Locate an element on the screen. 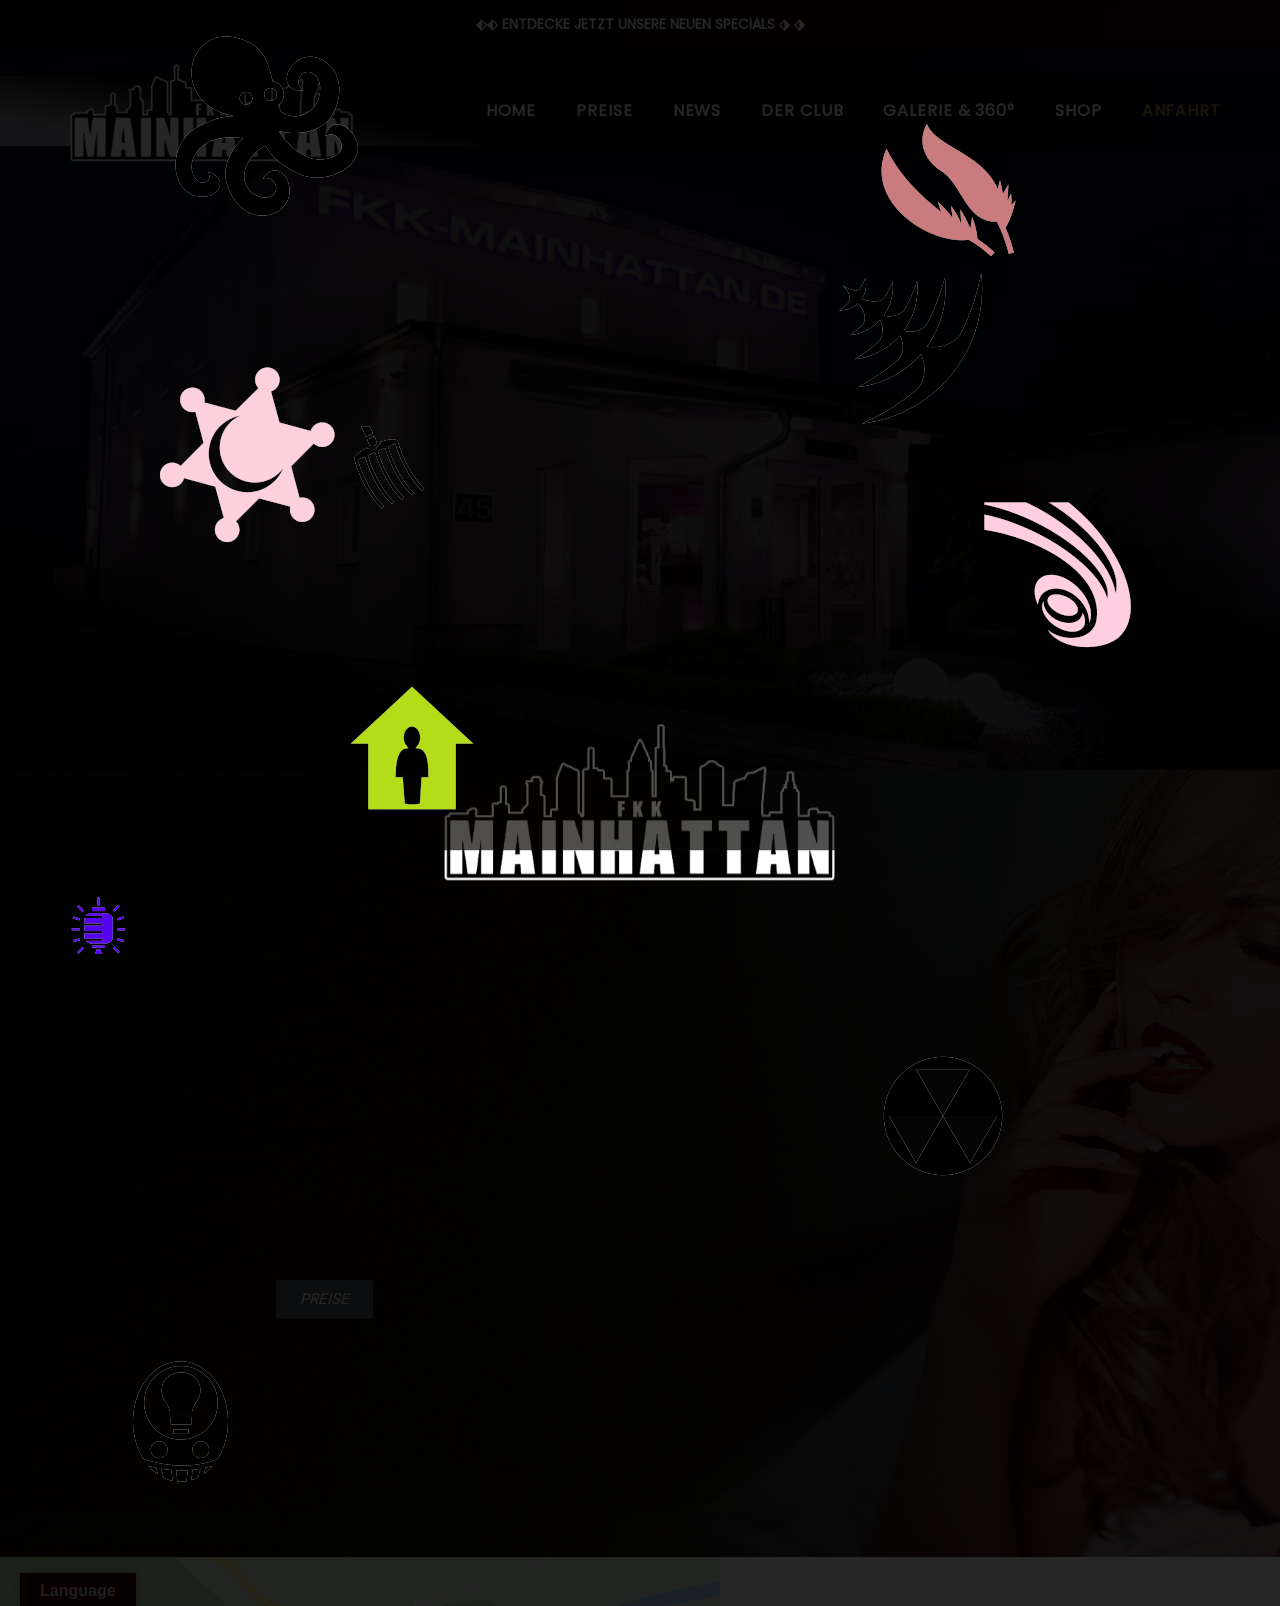 This screenshot has height=1606, width=1280. indicates an aquatic or ocean-themed game element is located at coordinates (266, 125).